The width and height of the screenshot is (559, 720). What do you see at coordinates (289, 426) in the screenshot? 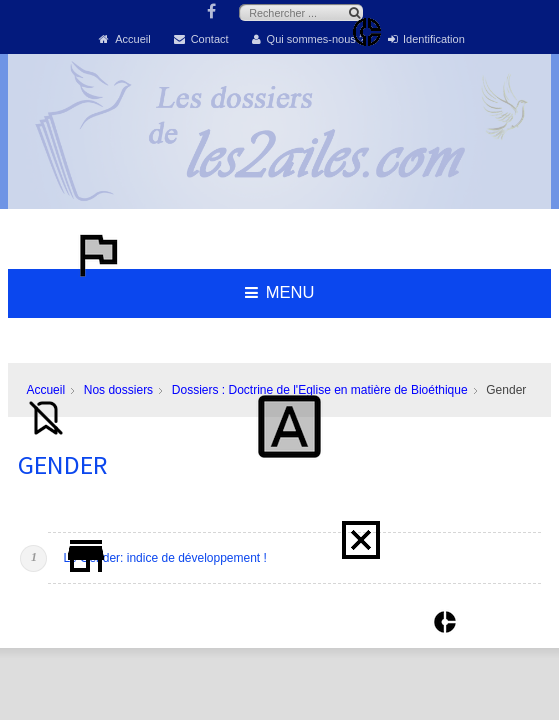
I see `download or install a new font` at bounding box center [289, 426].